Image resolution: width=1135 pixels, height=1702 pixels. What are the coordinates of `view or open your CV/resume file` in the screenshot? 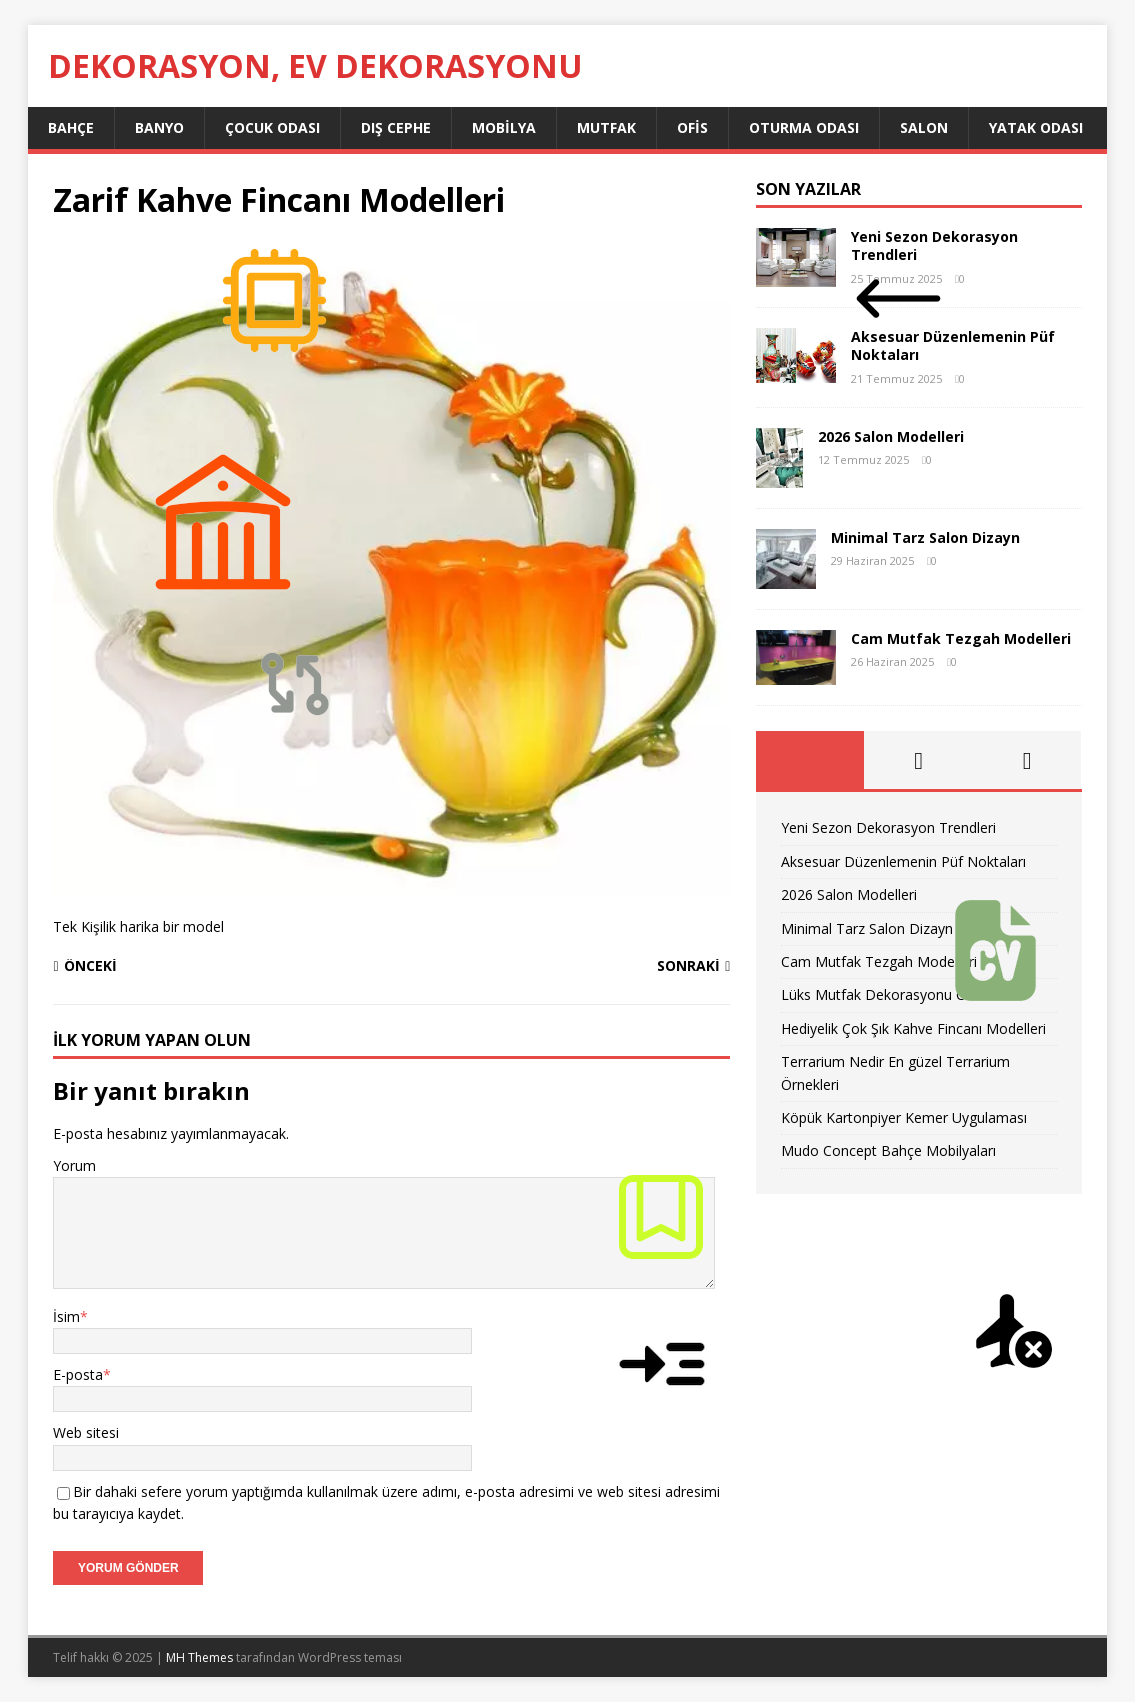 It's located at (995, 950).